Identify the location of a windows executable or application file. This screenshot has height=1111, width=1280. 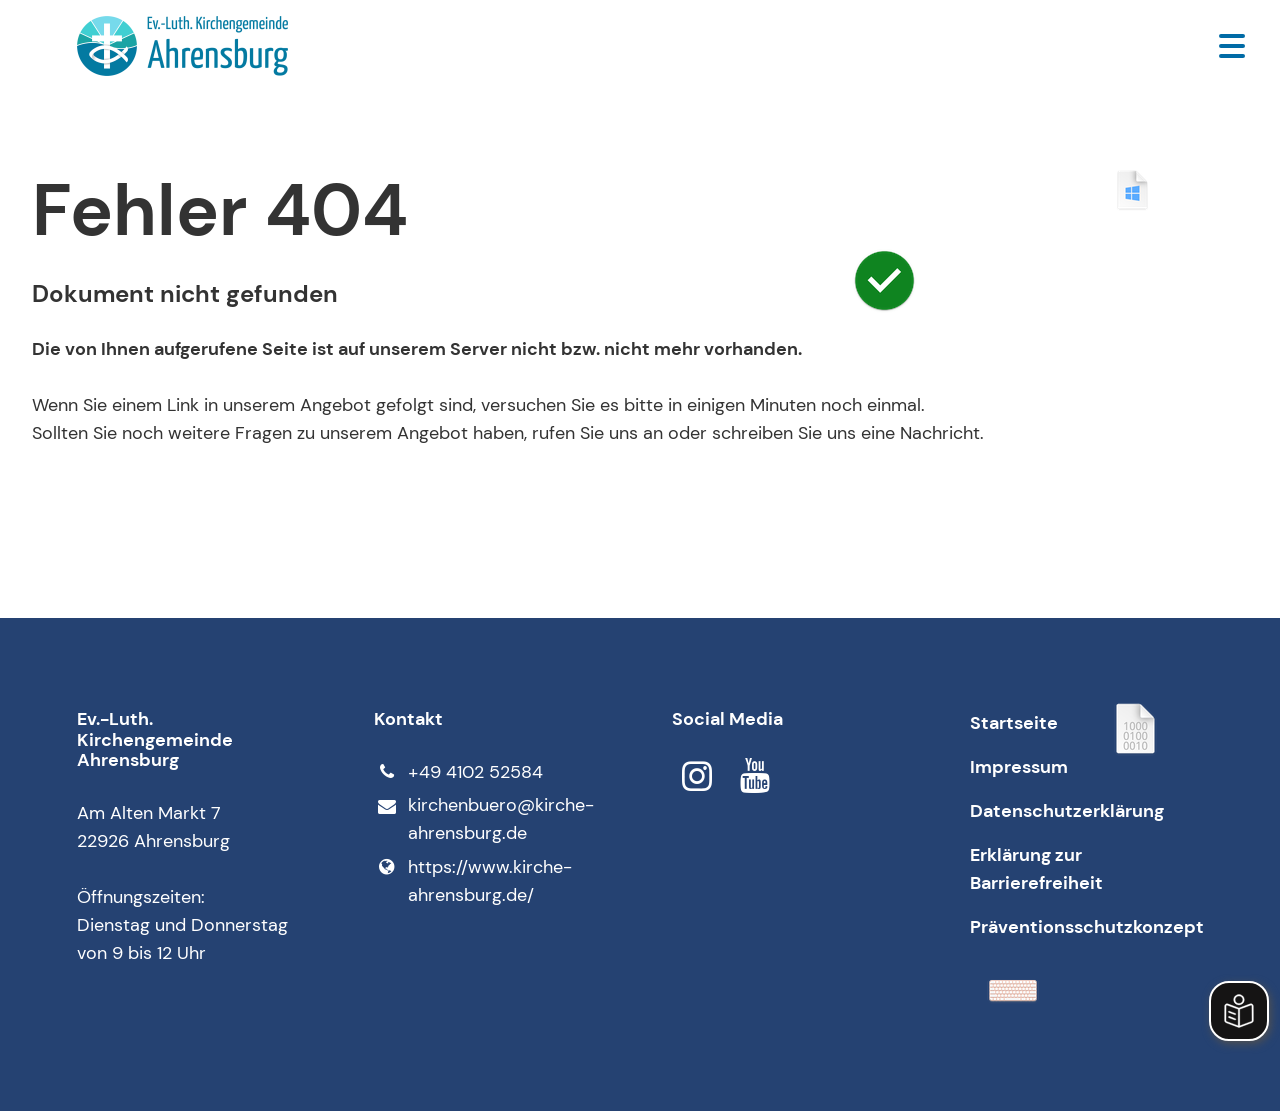
(1132, 190).